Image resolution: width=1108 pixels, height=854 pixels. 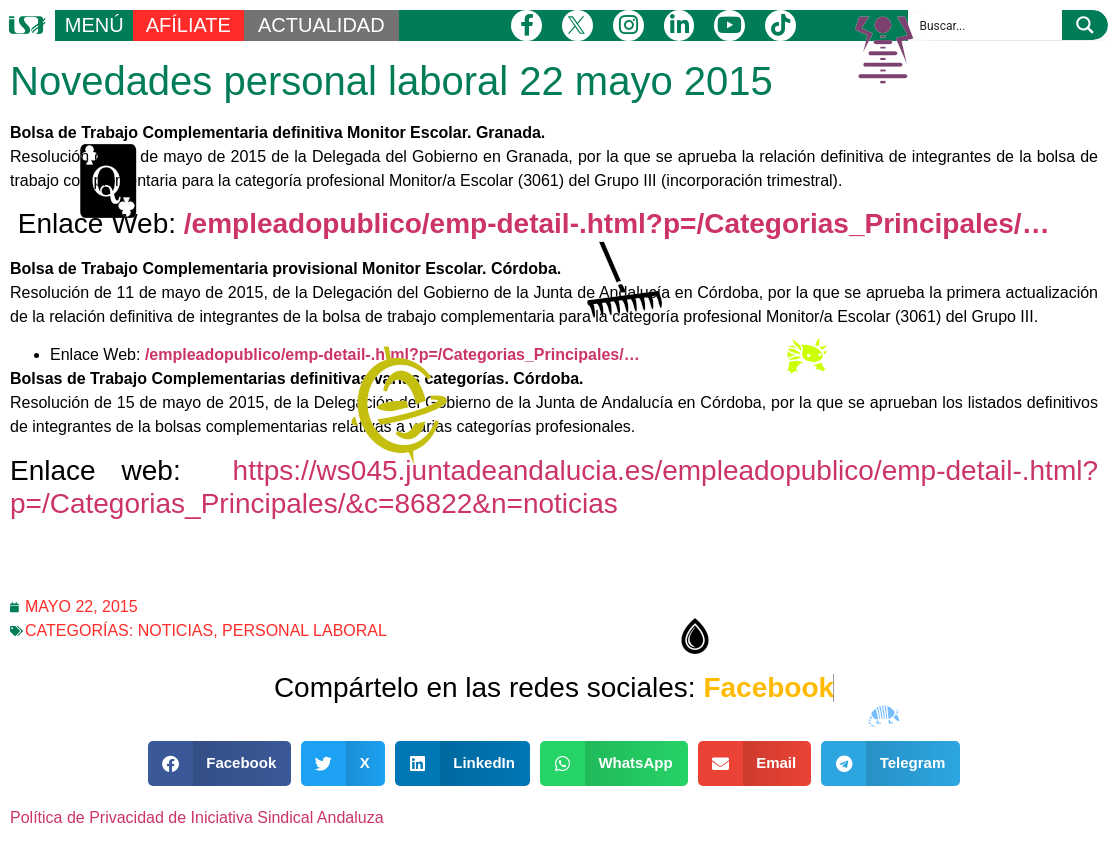 I want to click on axolotl character or mascot icon, so click(x=807, y=354).